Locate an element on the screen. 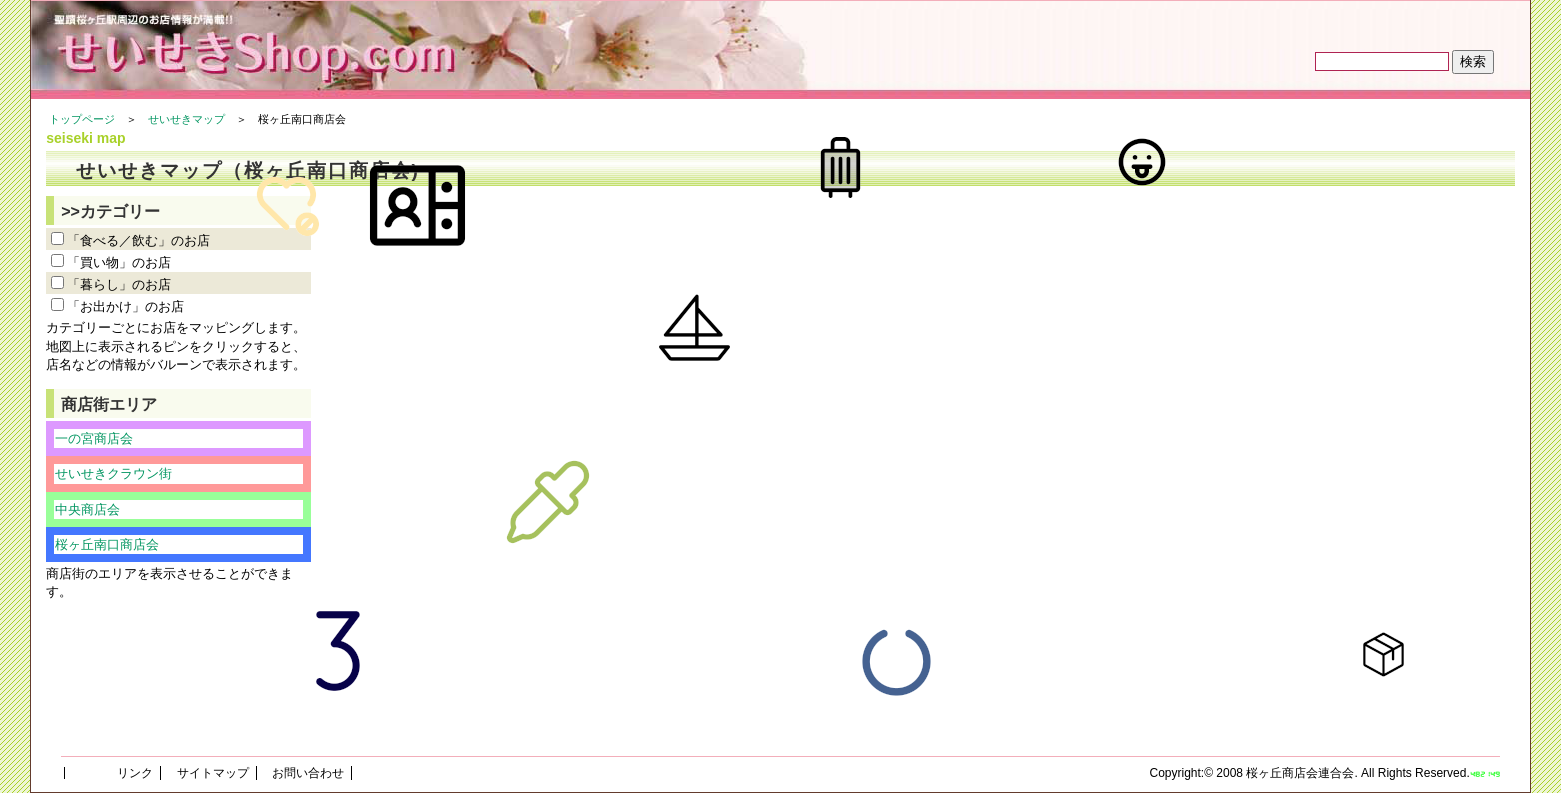 Image resolution: width=1561 pixels, height=793 pixels. add a playful or silly reaction is located at coordinates (1142, 162).